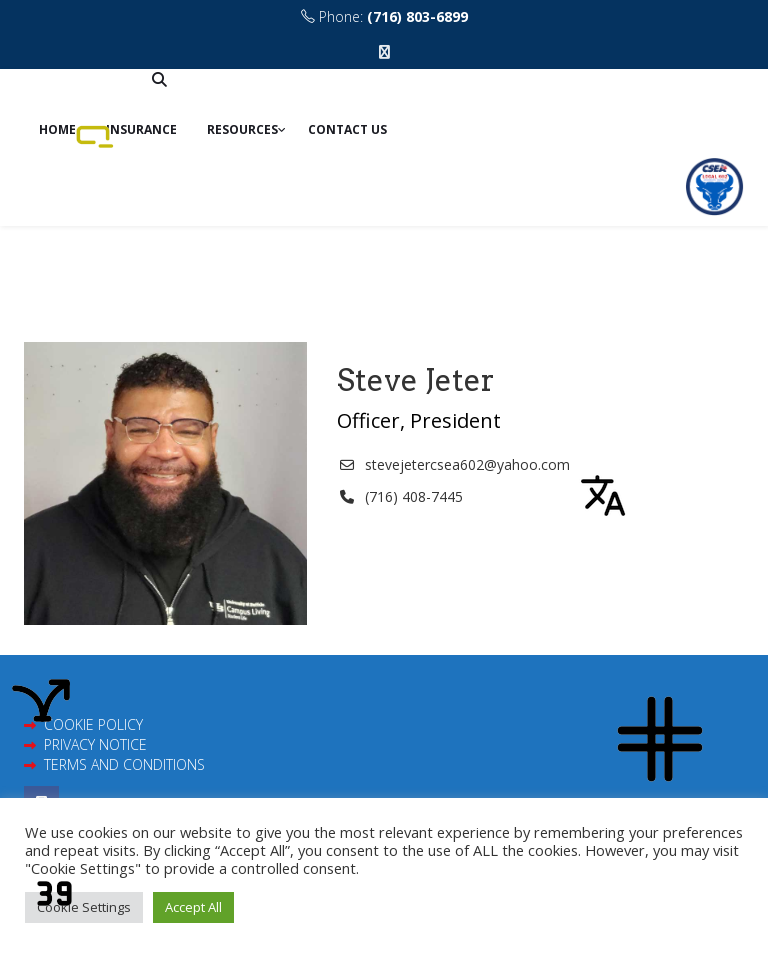 This screenshot has height=953, width=768. What do you see at coordinates (603, 495) in the screenshot?
I see `translate text to another language` at bounding box center [603, 495].